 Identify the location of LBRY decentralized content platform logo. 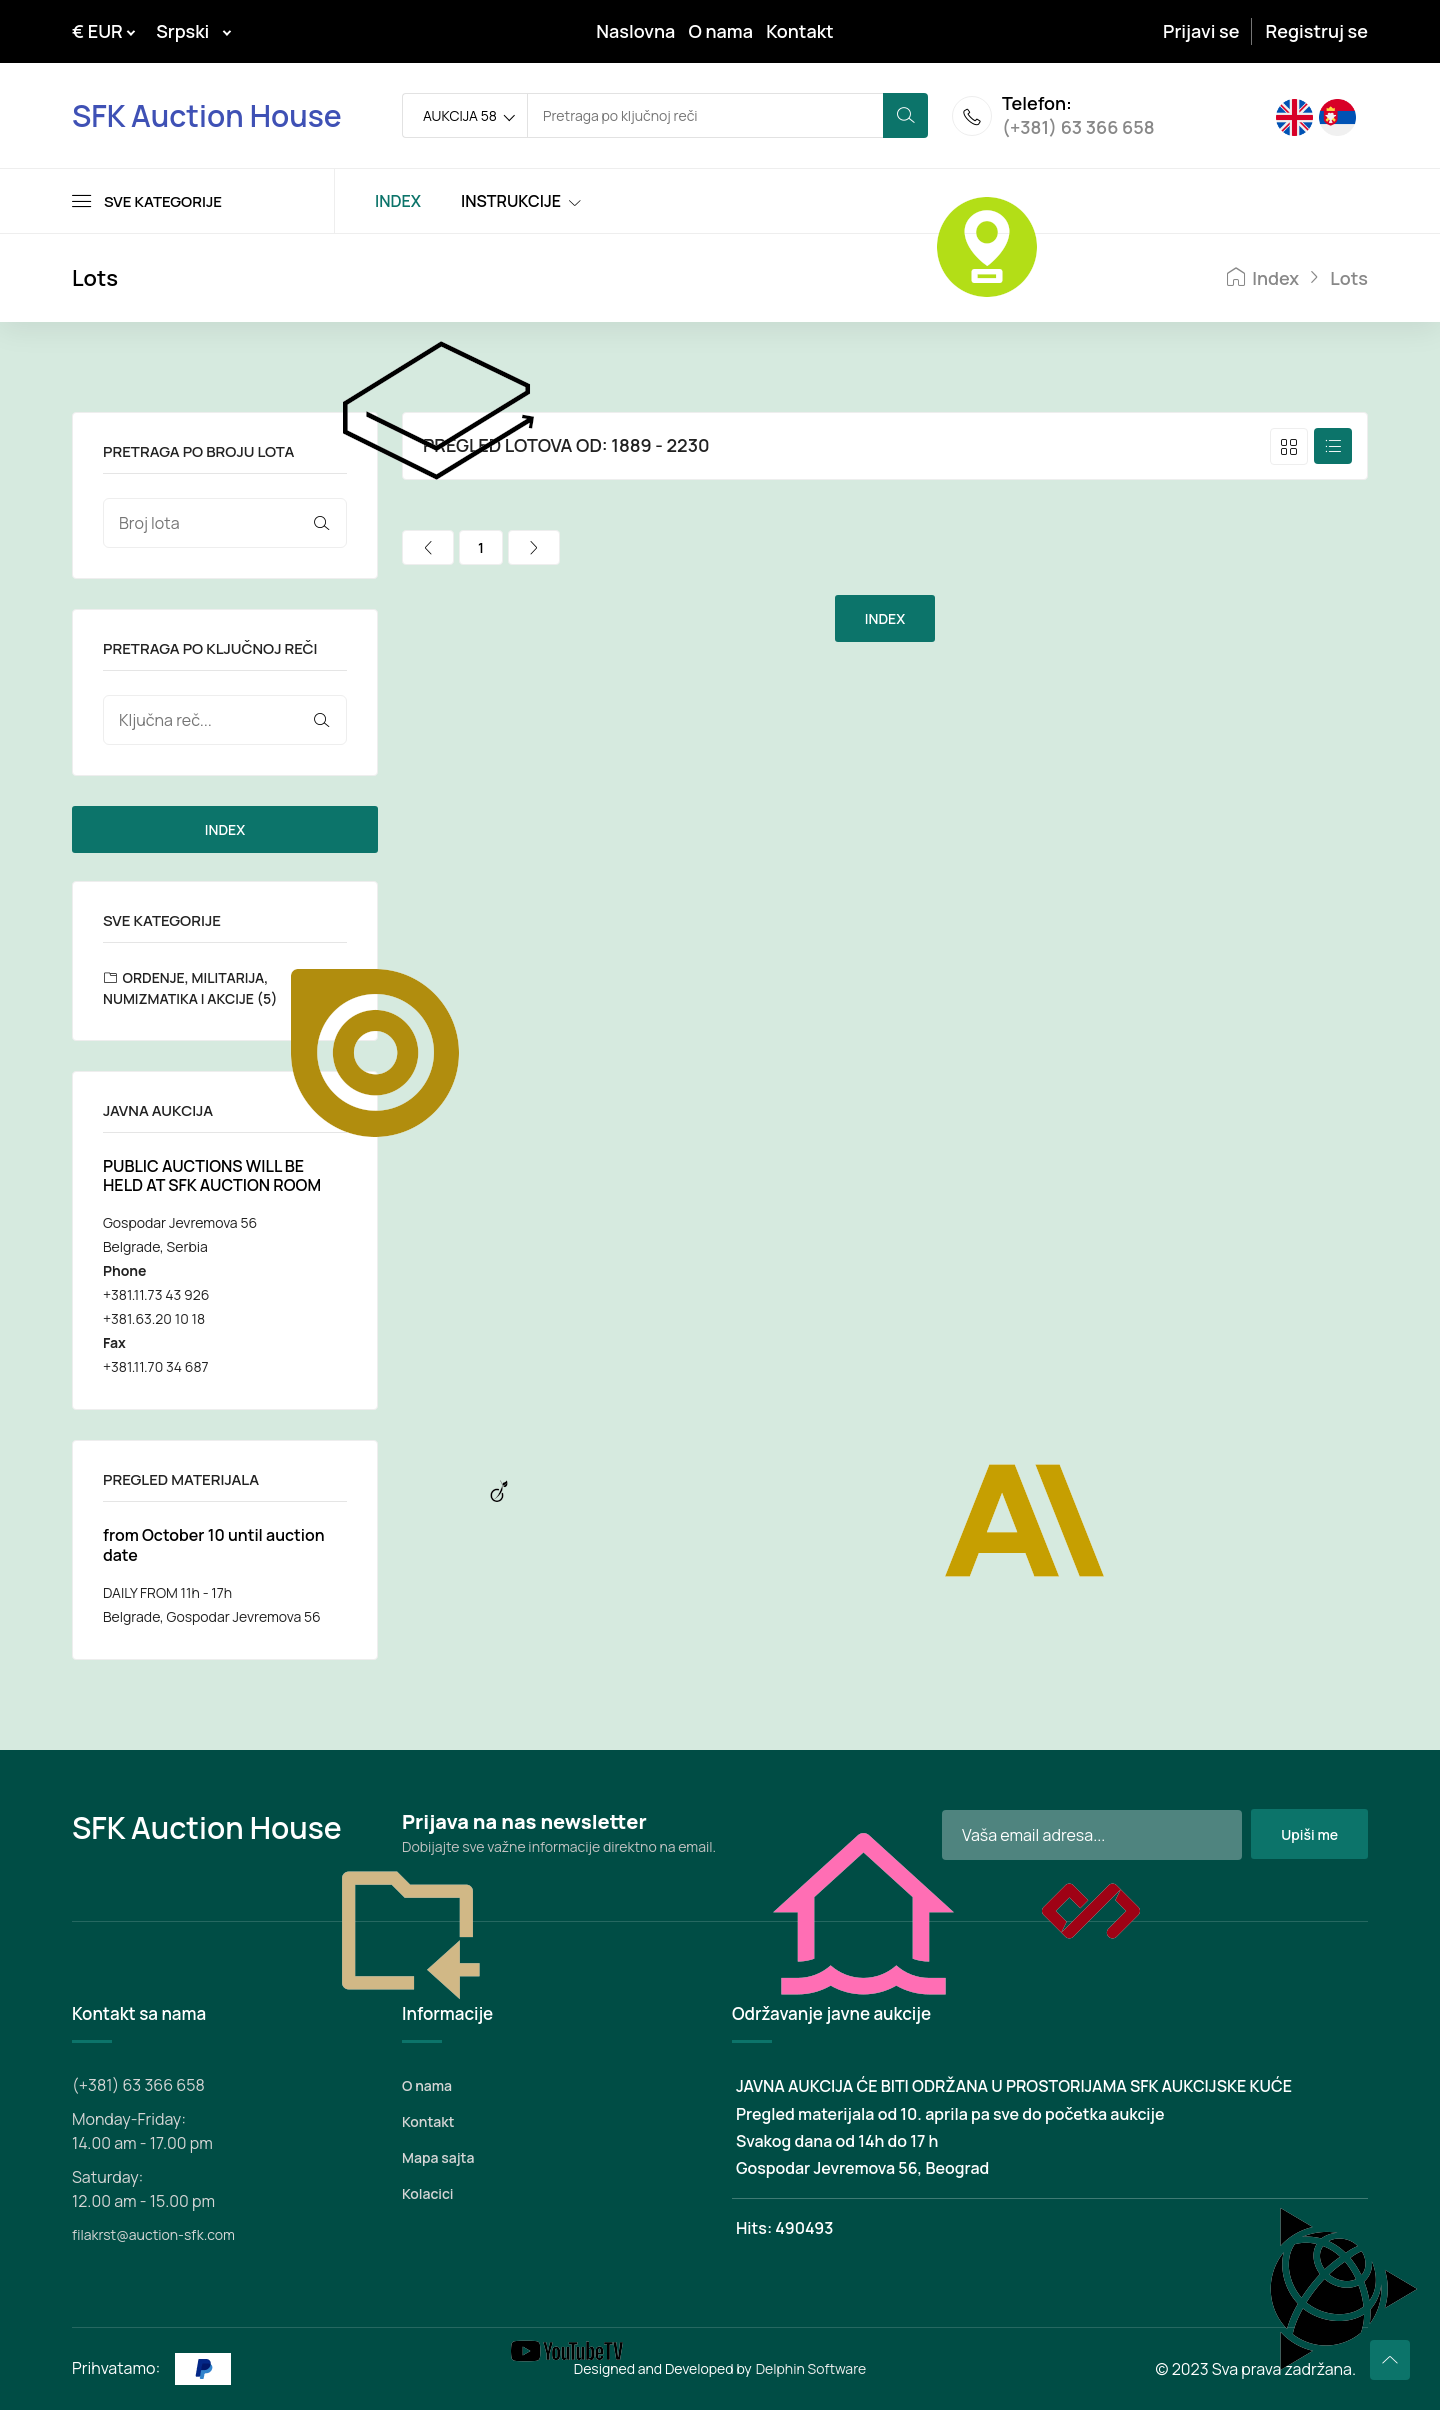
(438, 410).